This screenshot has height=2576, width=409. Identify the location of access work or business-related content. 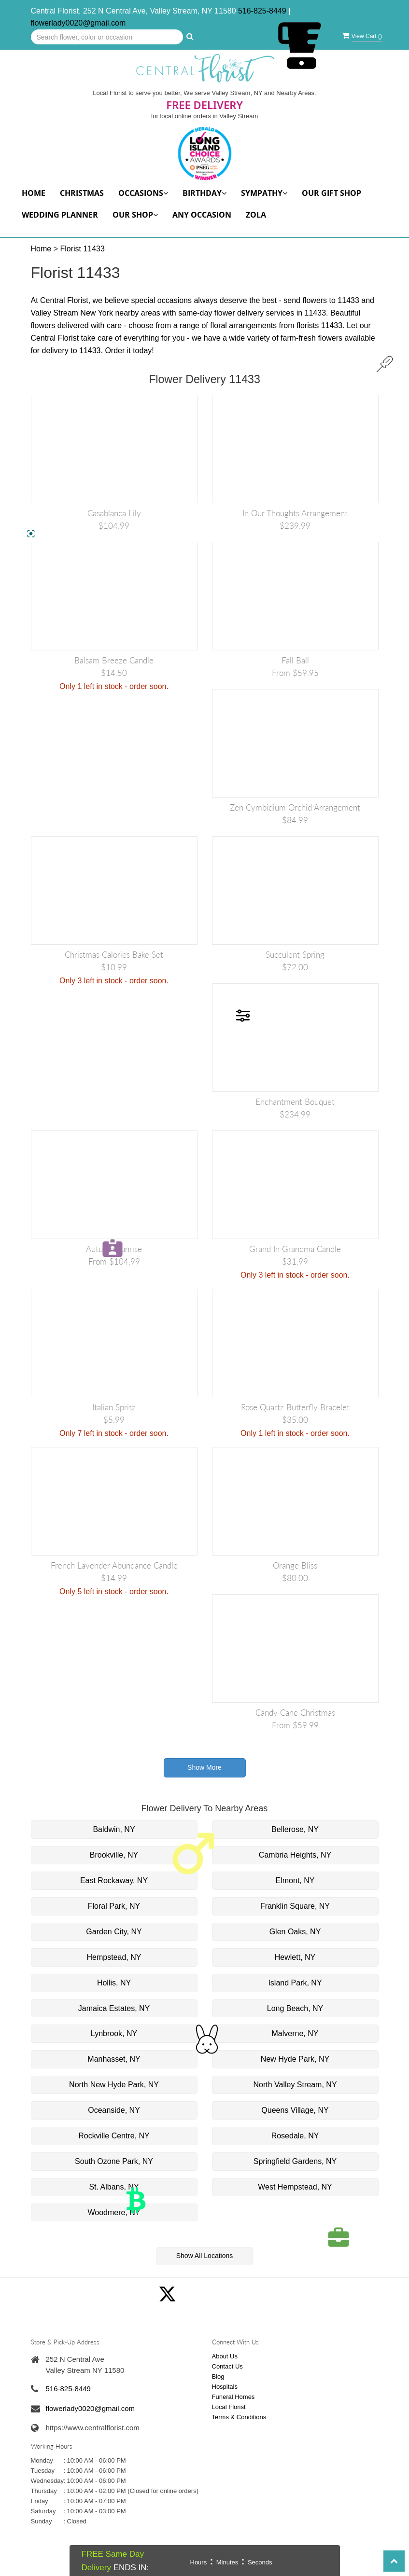
(338, 2238).